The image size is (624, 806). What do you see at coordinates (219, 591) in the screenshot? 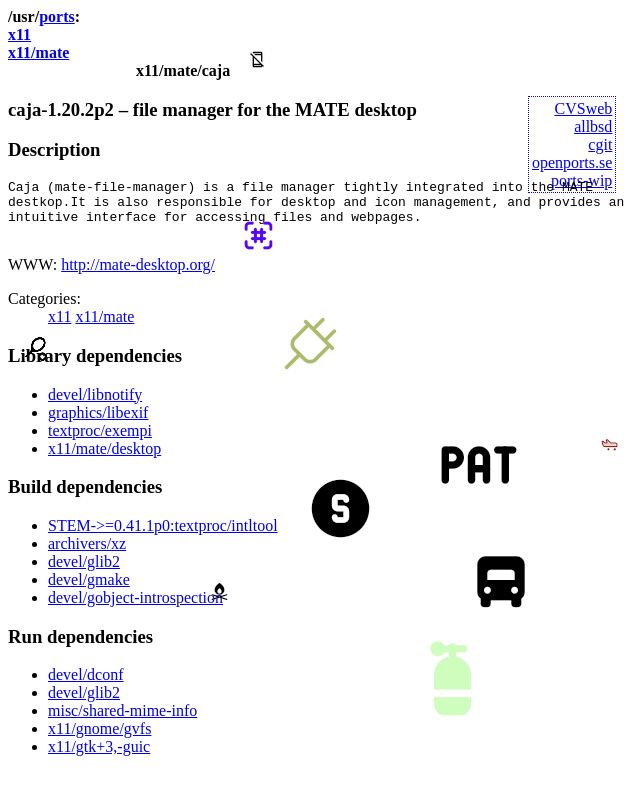
I see `access outdoor or camping-related features` at bounding box center [219, 591].